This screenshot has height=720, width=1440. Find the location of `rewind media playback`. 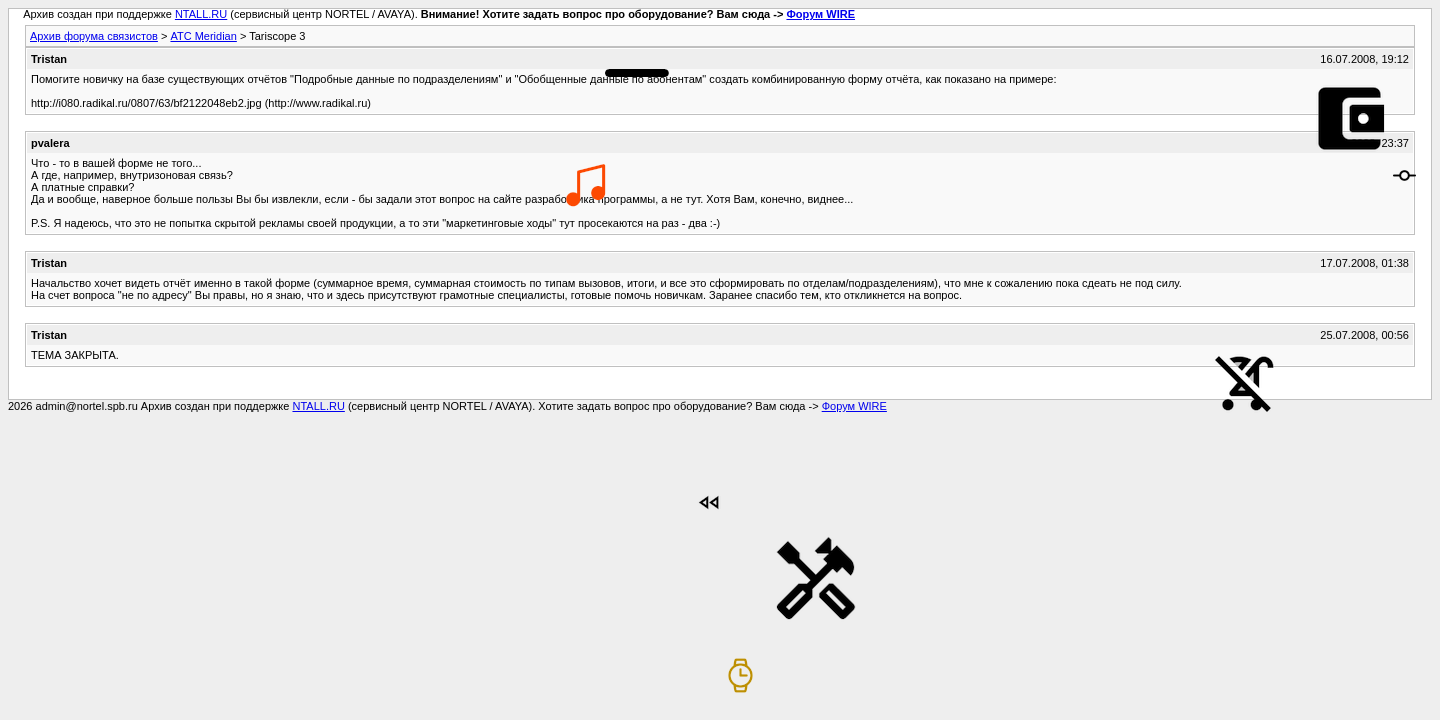

rewind media playback is located at coordinates (709, 502).